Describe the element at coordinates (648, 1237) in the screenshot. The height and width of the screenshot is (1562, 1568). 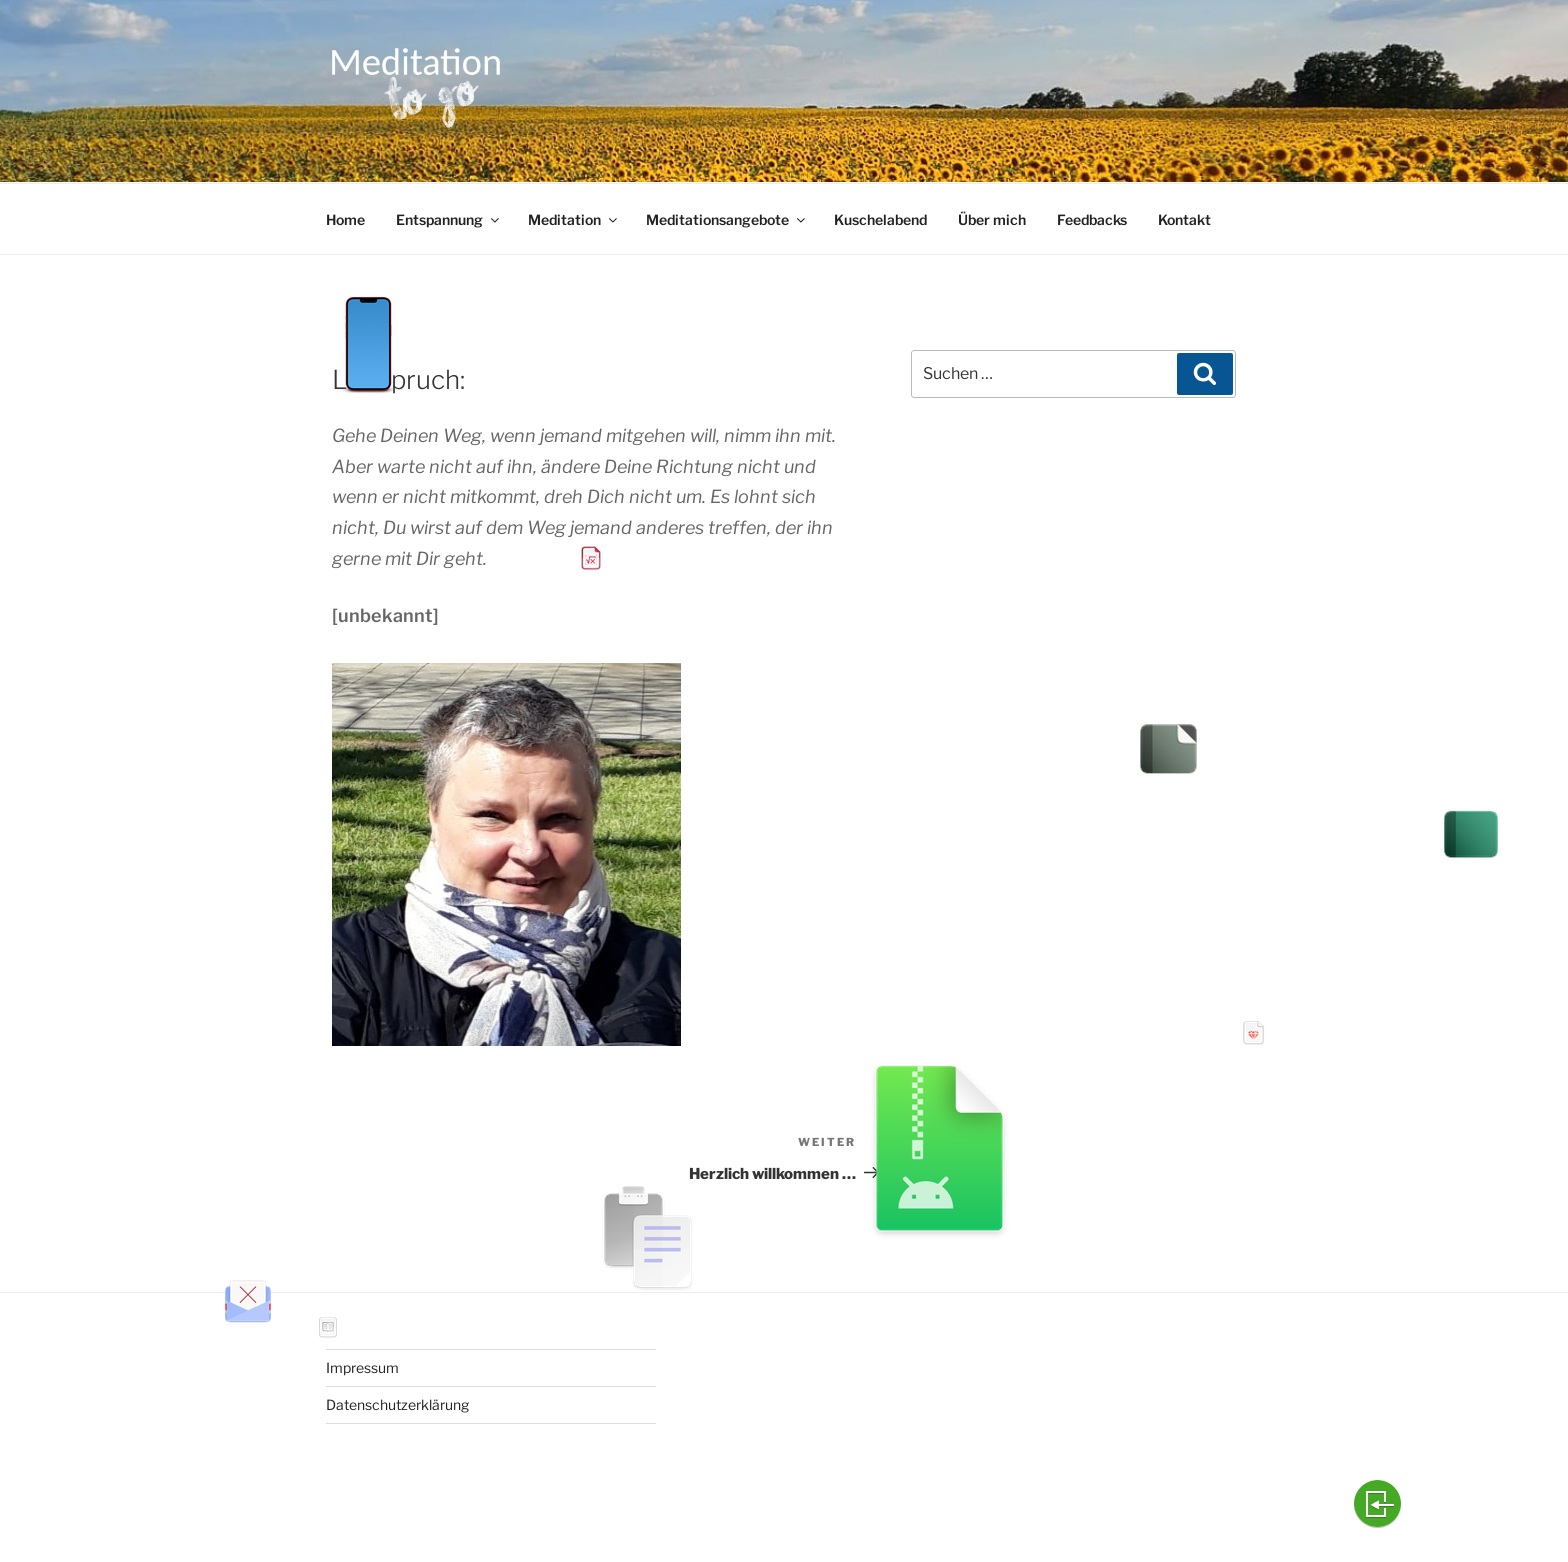
I see `paste content from clipboard` at that location.